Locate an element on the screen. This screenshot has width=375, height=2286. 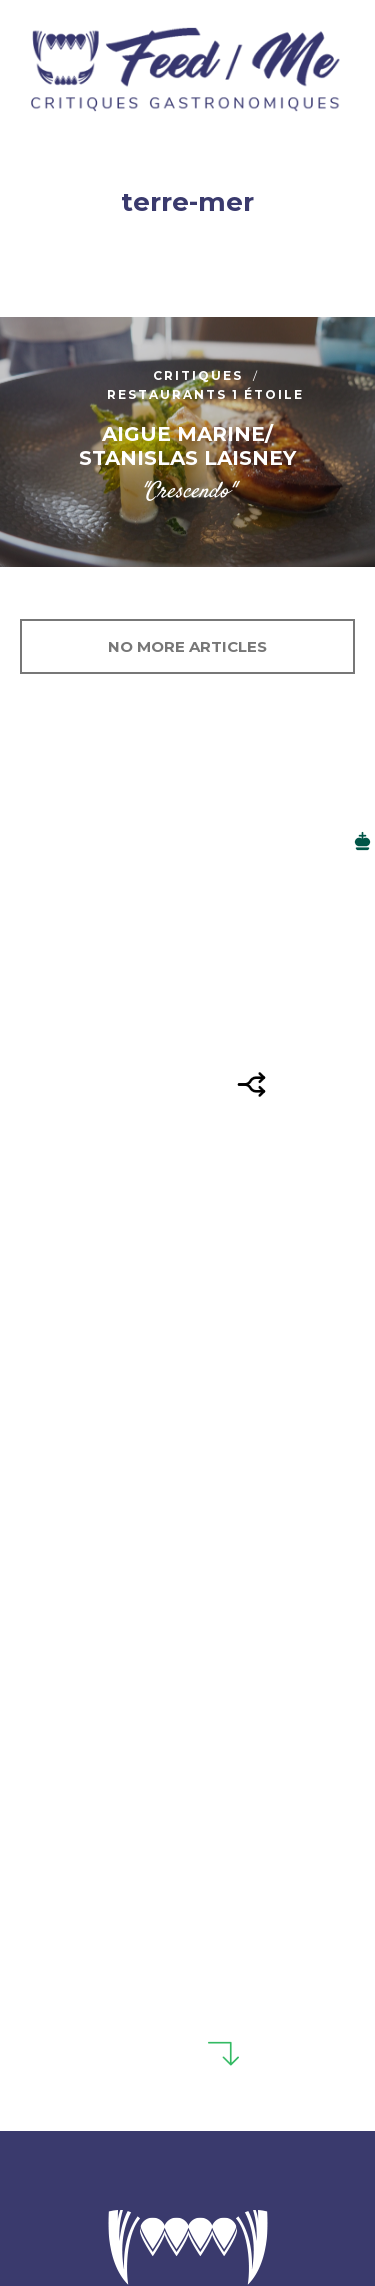
split content into multiple paths is located at coordinates (251, 1084).